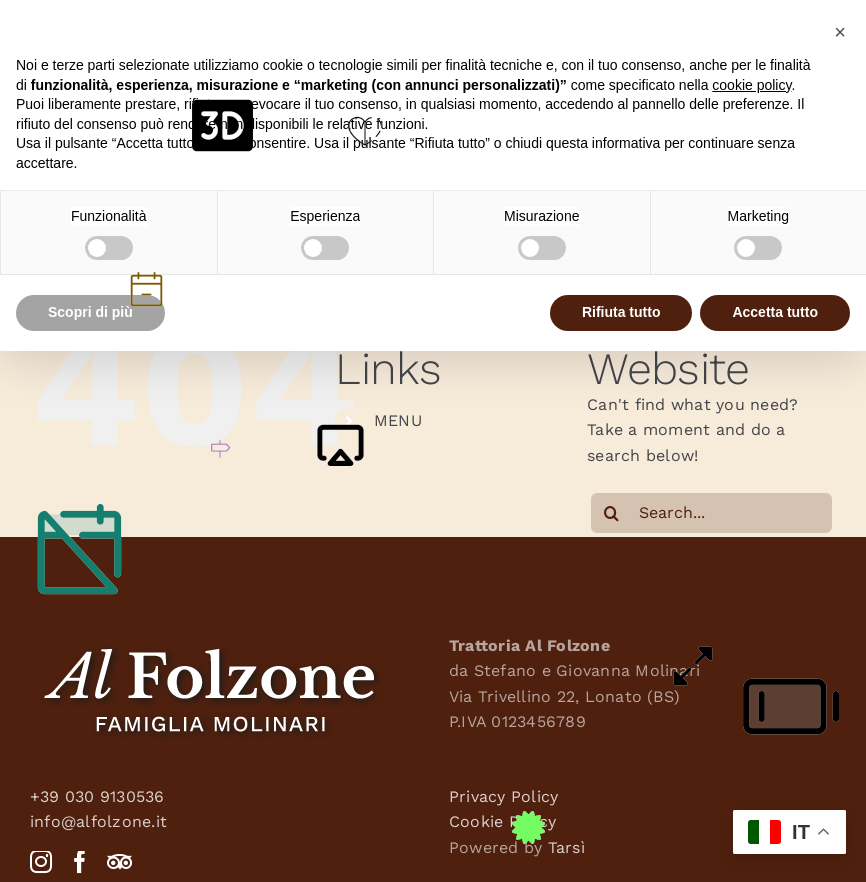  What do you see at coordinates (365, 130) in the screenshot?
I see `indicates partial like or favorite status` at bounding box center [365, 130].